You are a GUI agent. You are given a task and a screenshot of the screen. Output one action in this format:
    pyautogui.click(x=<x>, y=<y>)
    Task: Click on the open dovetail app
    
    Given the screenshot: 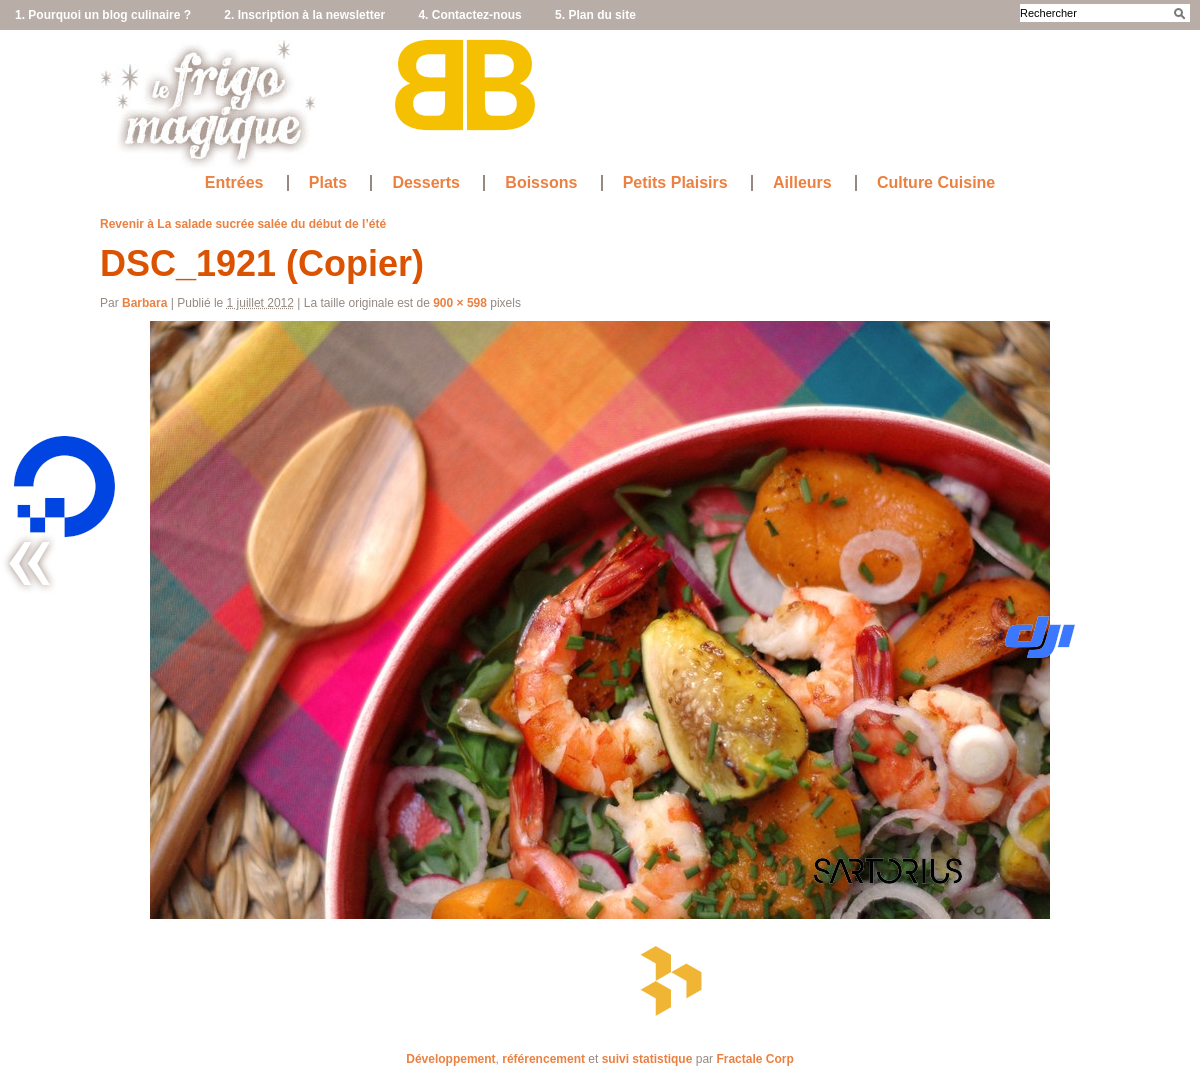 What is the action you would take?
    pyautogui.click(x=671, y=981)
    